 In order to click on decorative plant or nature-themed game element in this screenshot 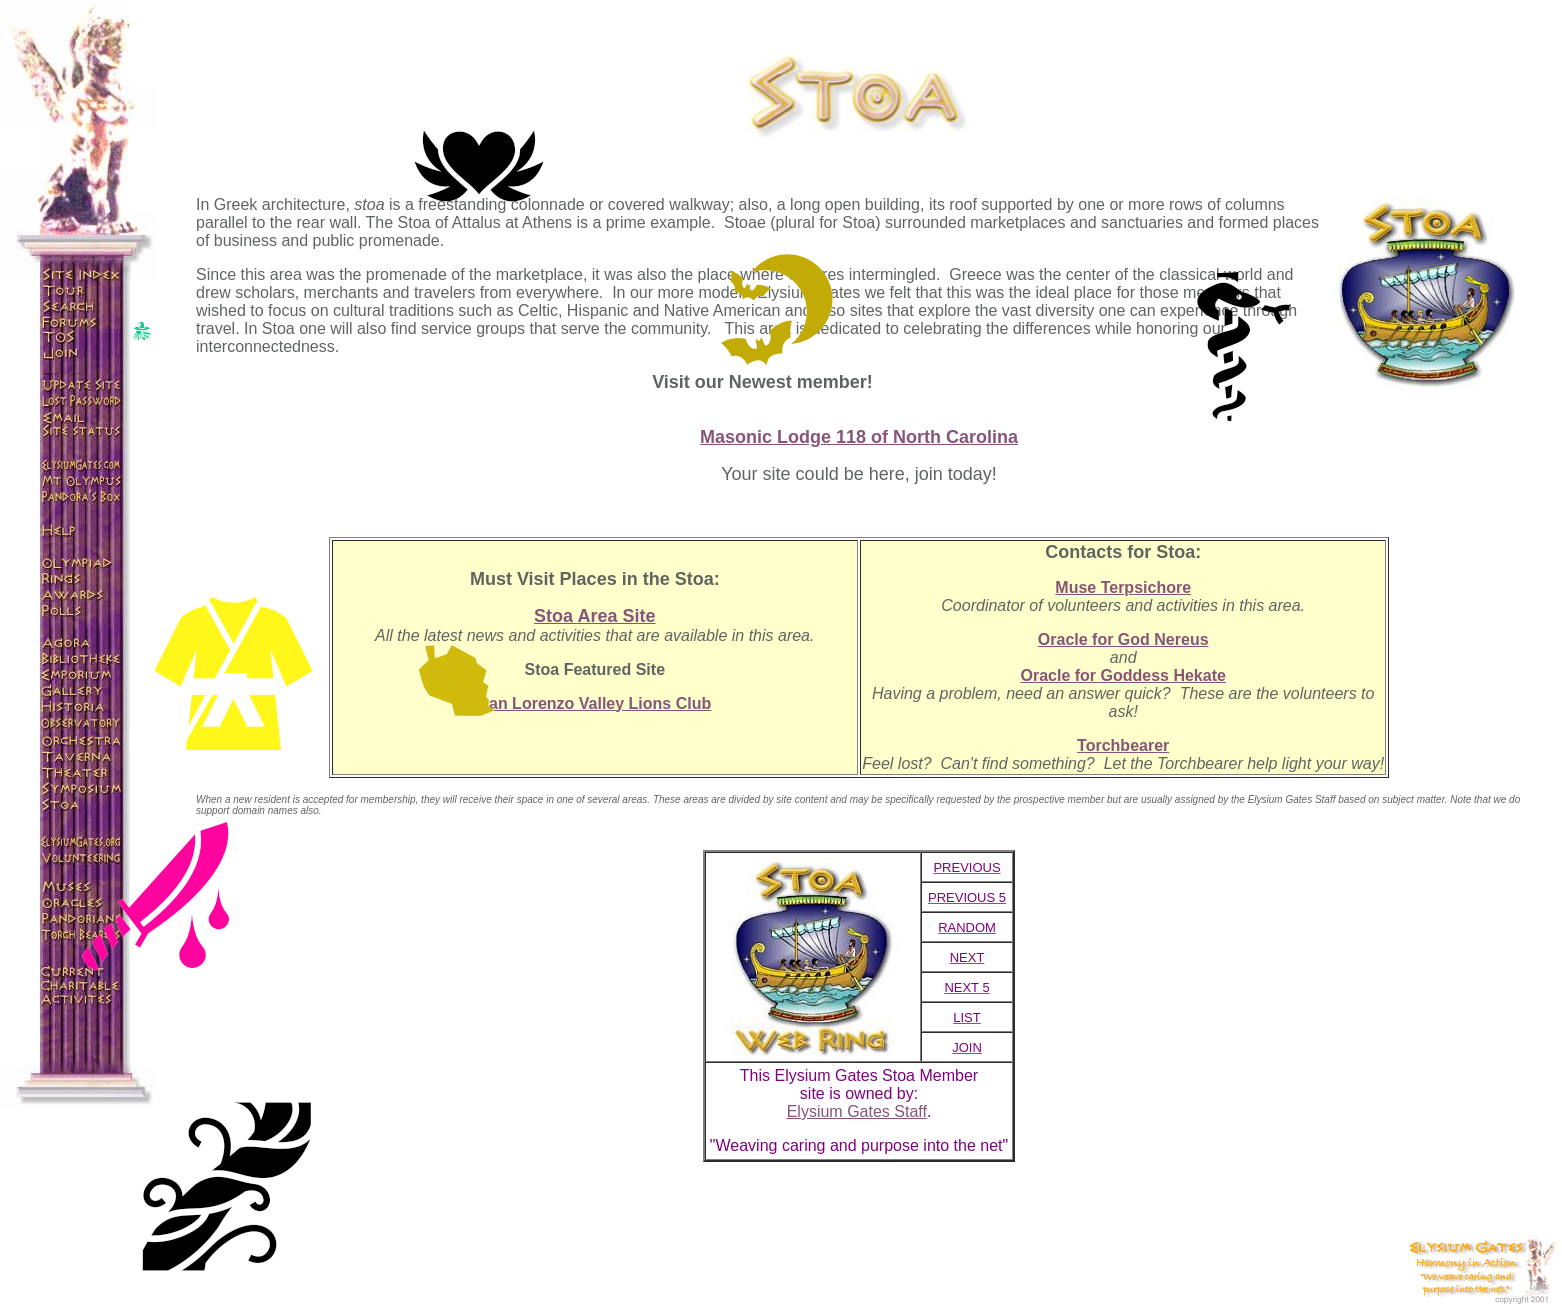, I will do `click(226, 1186)`.